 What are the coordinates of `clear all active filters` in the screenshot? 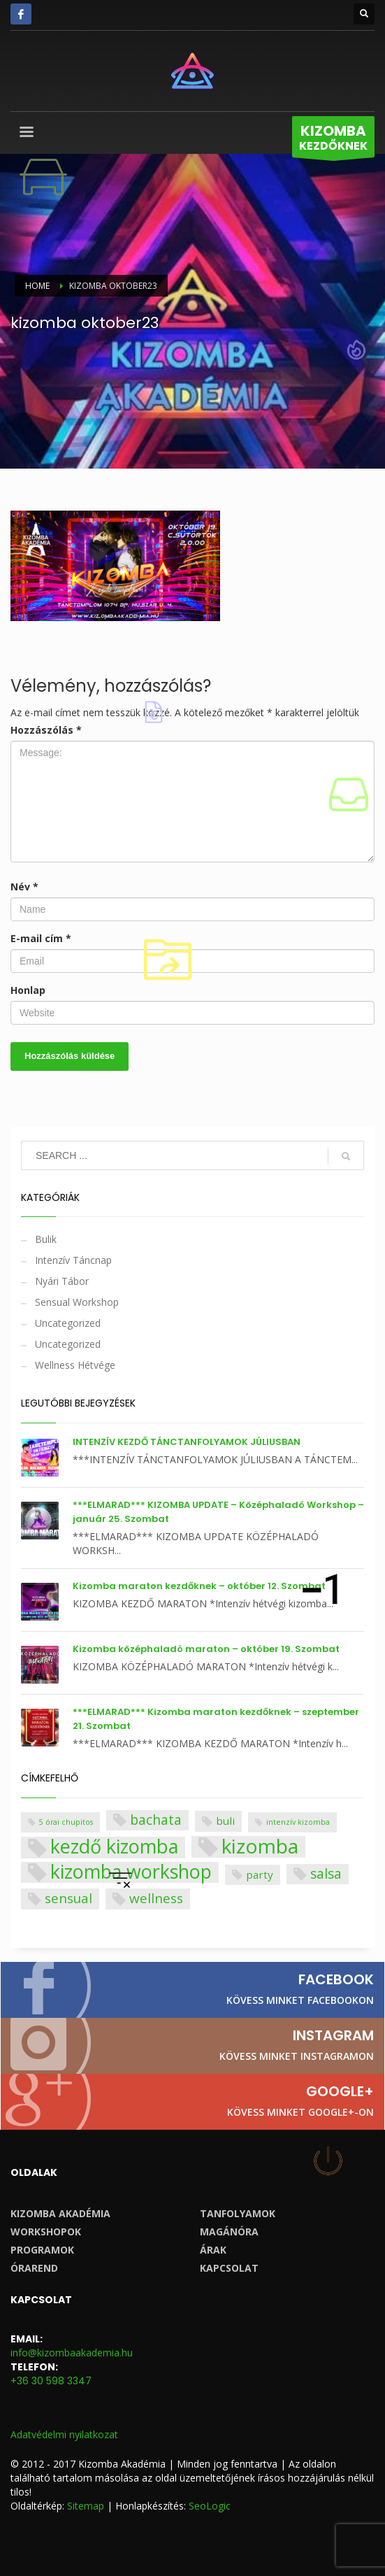 It's located at (120, 1877).